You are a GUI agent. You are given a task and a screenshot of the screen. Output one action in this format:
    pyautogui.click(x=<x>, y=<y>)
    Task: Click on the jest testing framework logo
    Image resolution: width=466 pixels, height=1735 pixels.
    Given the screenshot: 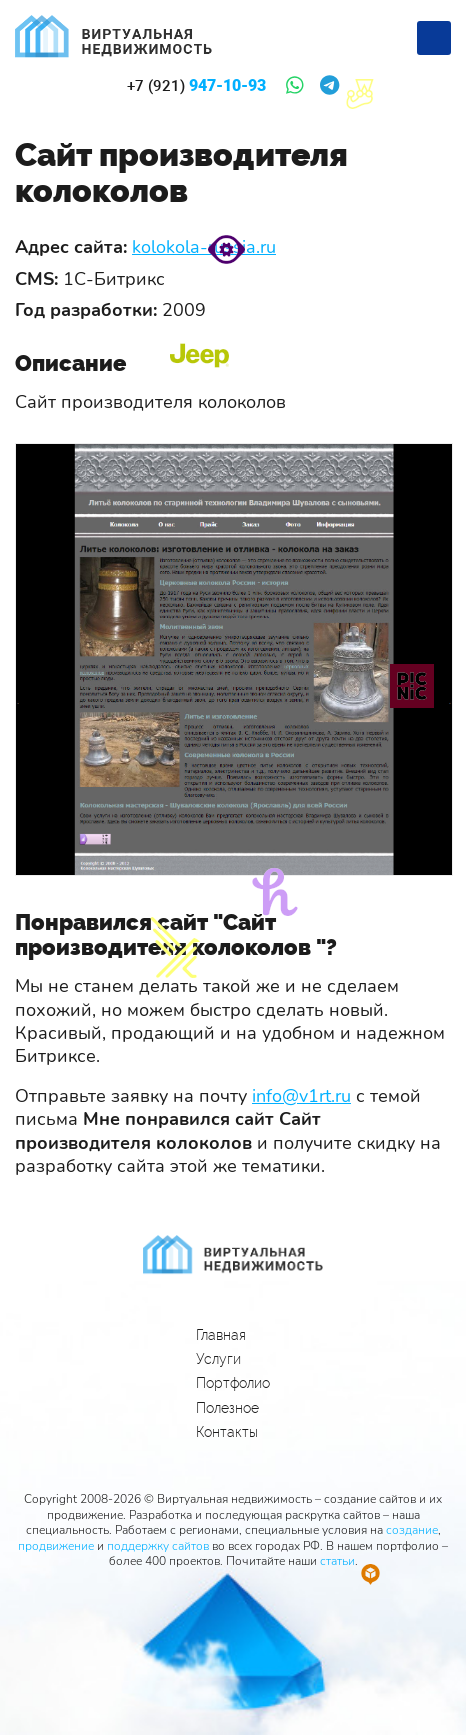 What is the action you would take?
    pyautogui.click(x=360, y=94)
    